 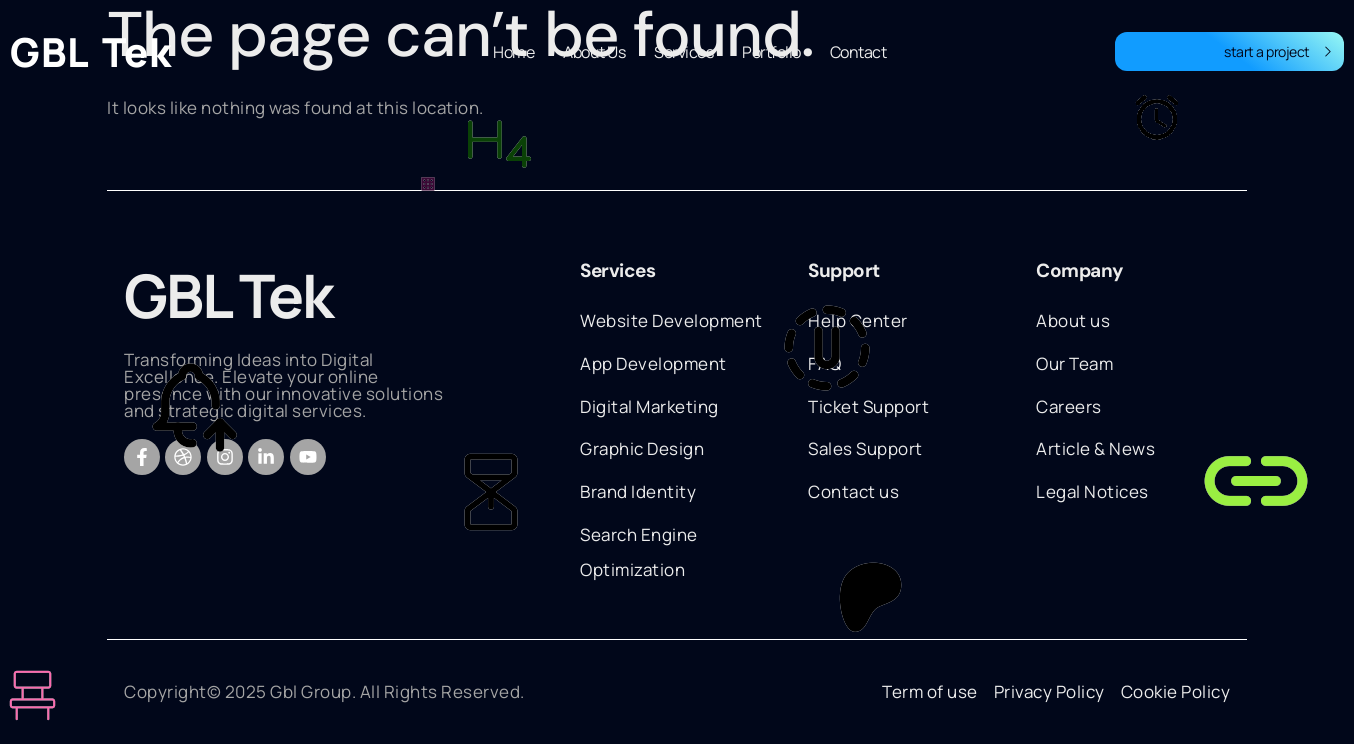 I want to click on copy link to clipboard, so click(x=1256, y=481).